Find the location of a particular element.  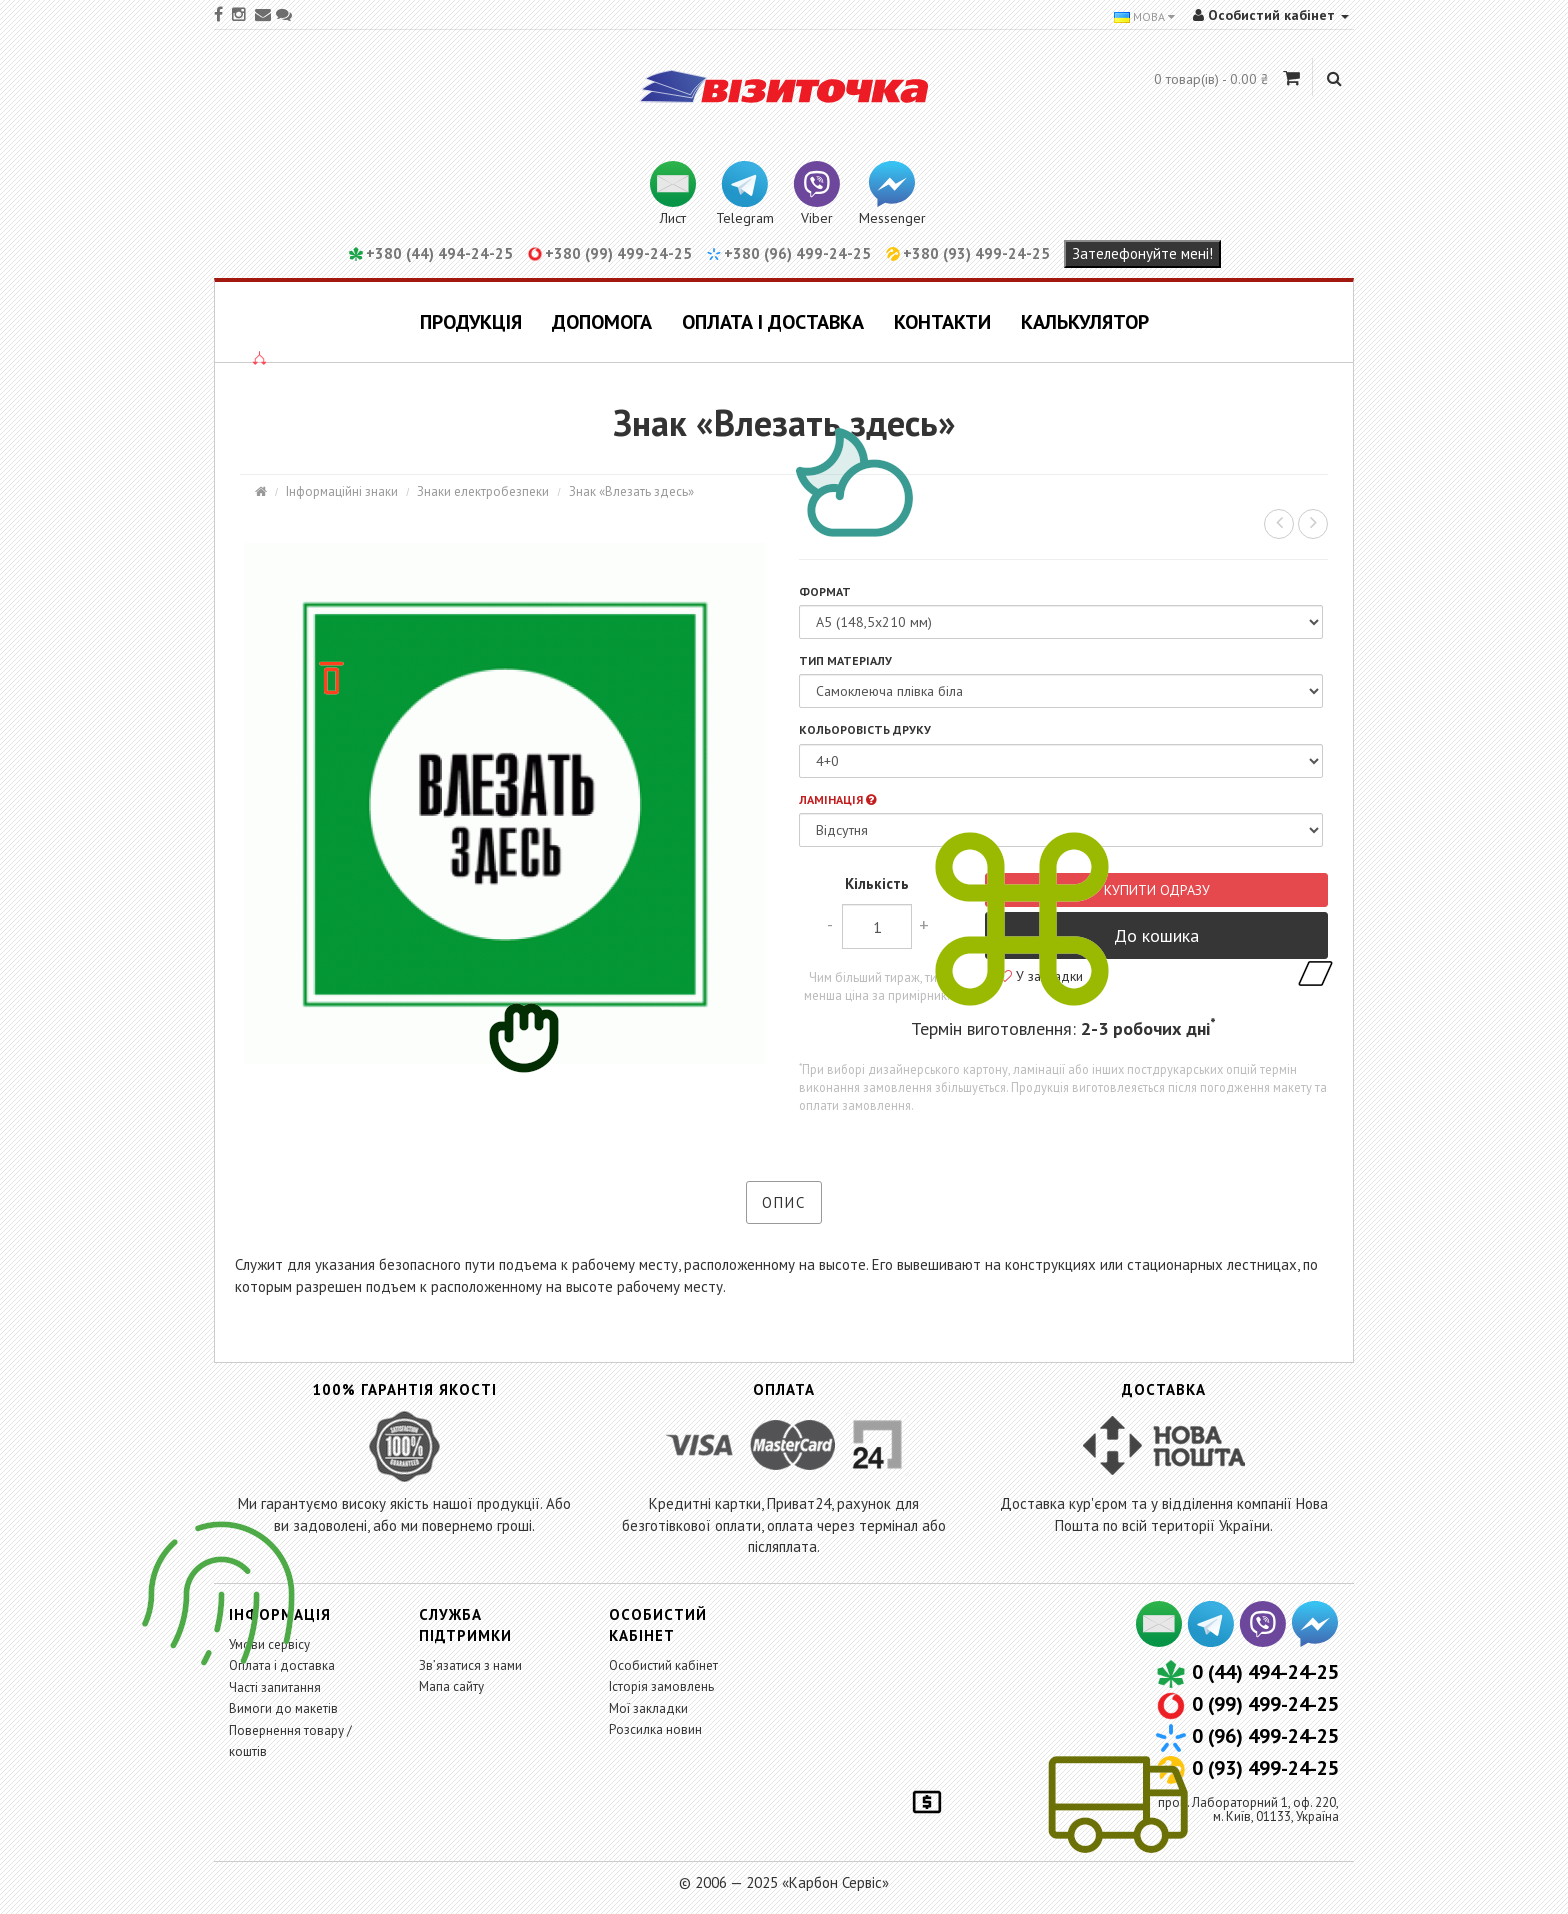

indicates nighttime or evening weather conditions is located at coordinates (852, 488).